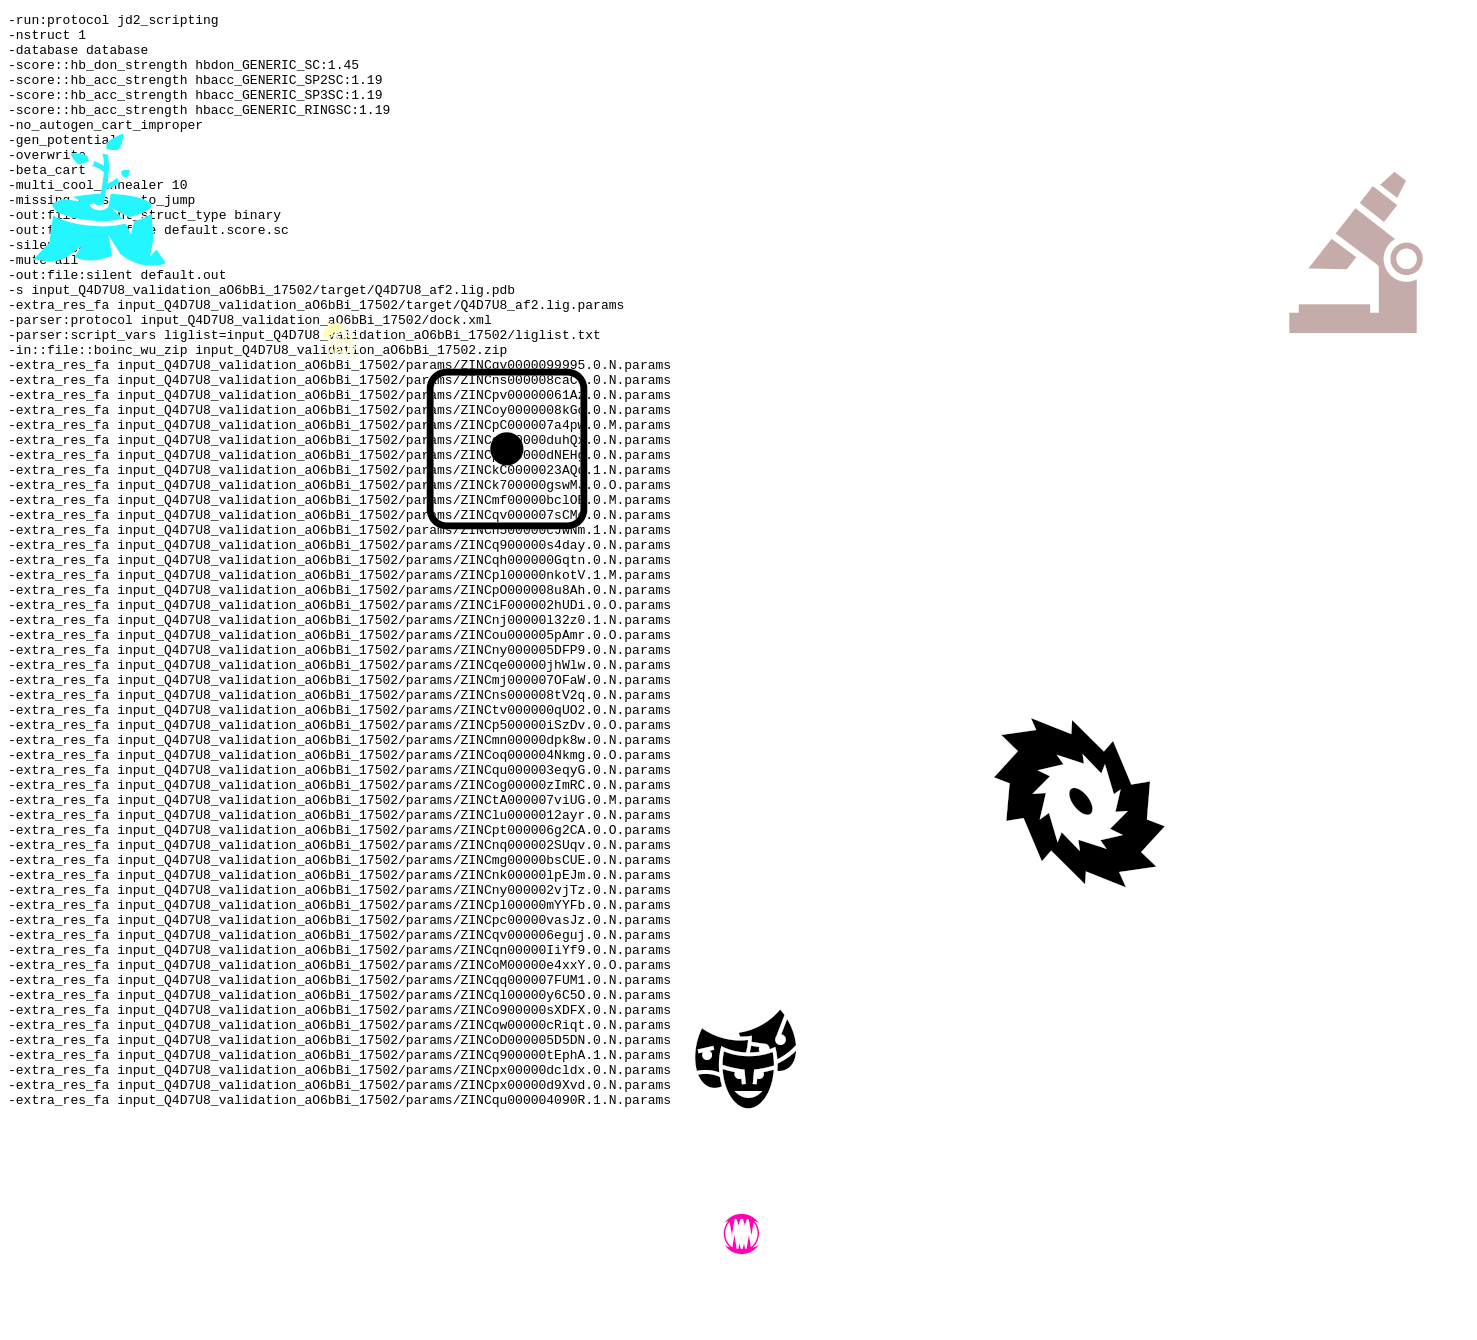 The image size is (1477, 1340). I want to click on craft or upgrade saw-type weapons, so click(1080, 803).